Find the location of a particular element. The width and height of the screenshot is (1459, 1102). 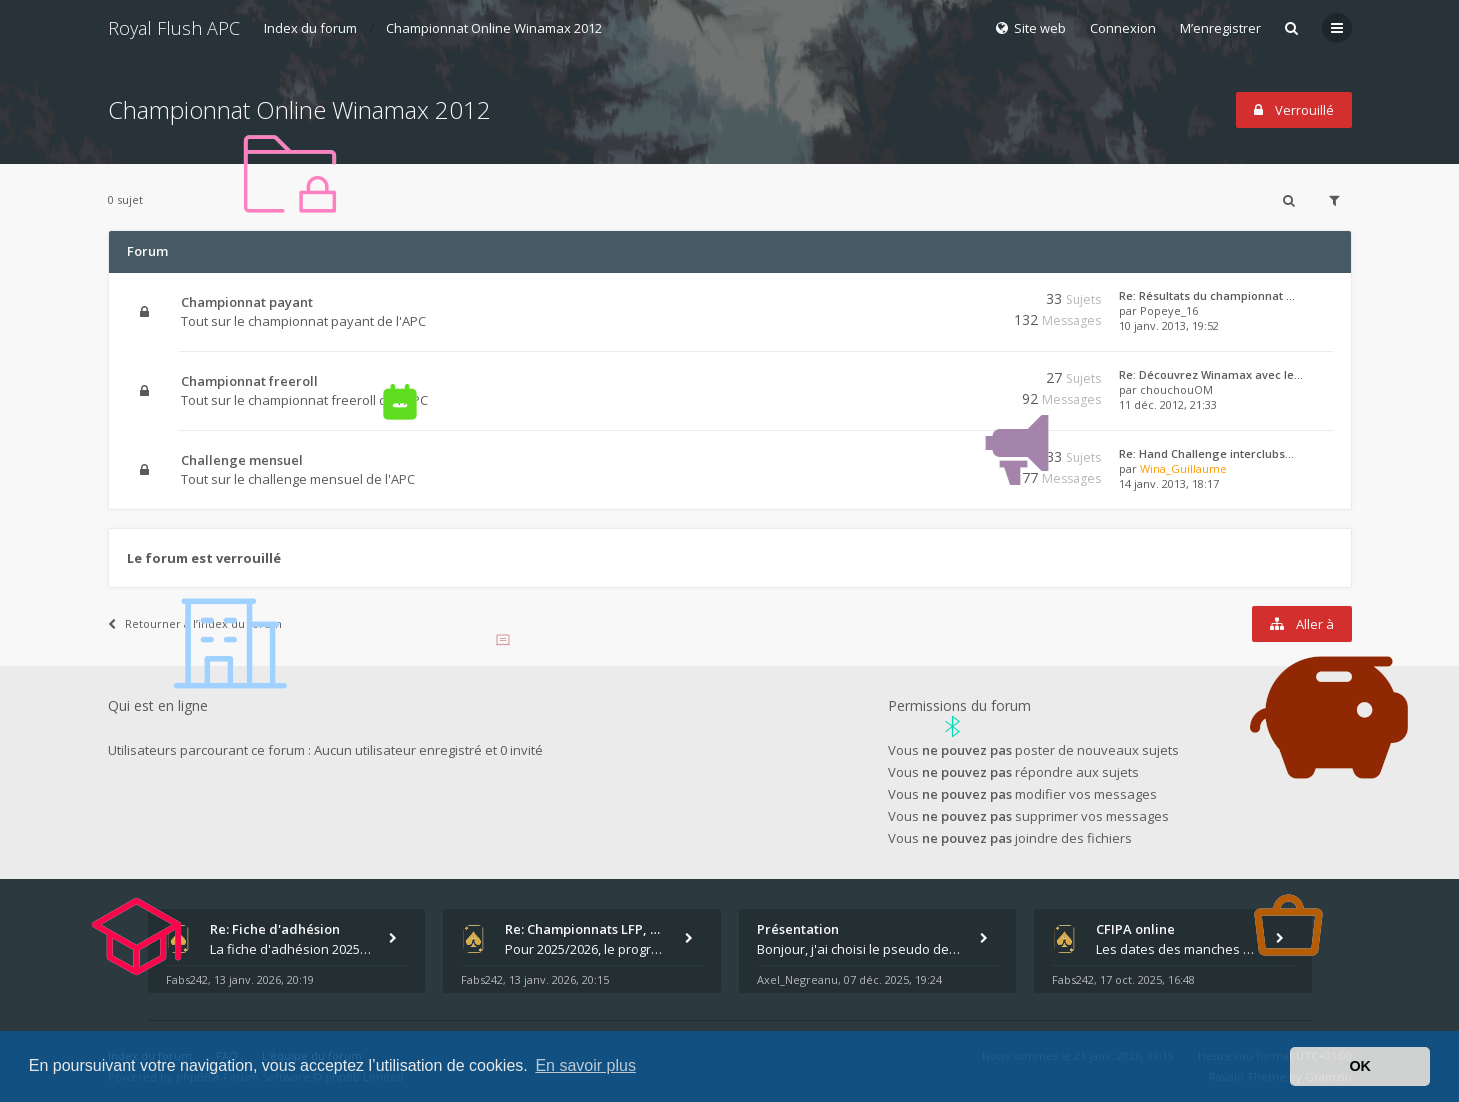

access a password-protected folder is located at coordinates (290, 174).